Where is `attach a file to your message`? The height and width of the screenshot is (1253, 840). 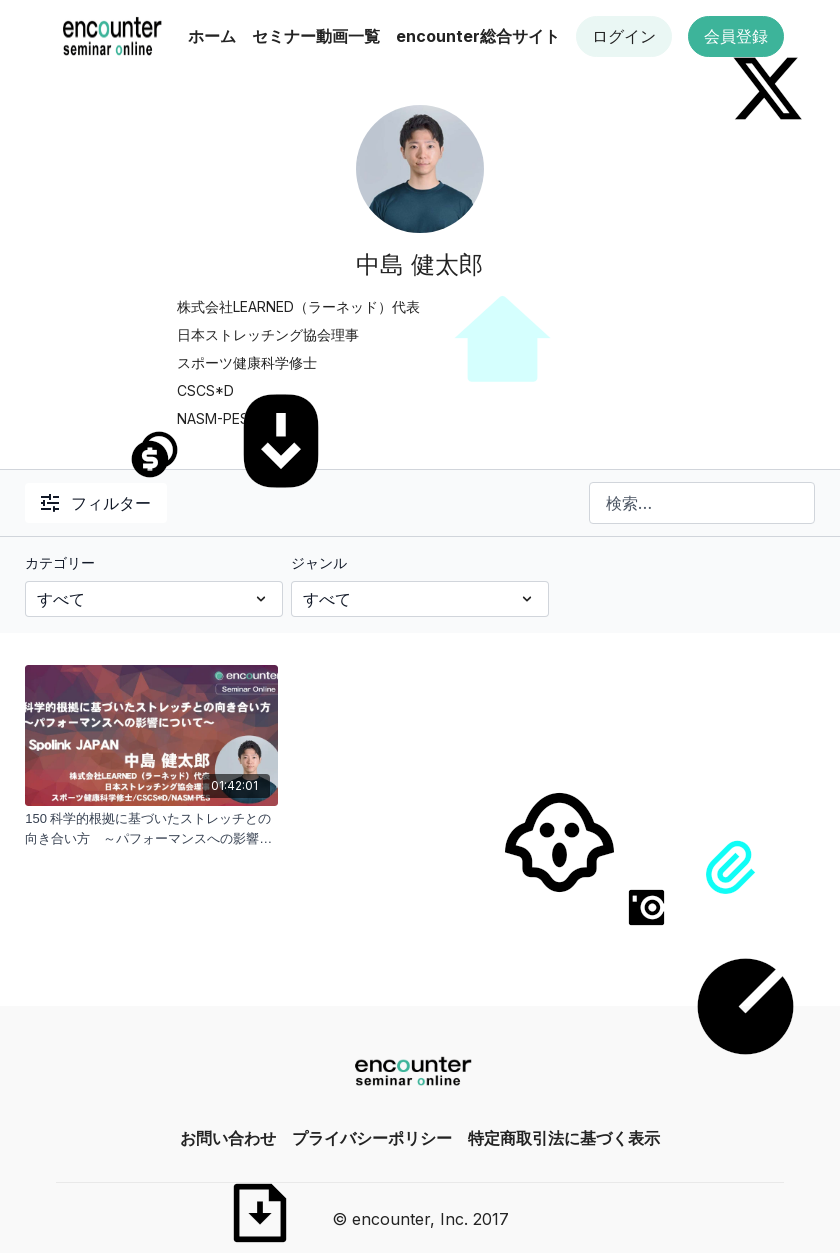
attach a file to your message is located at coordinates (731, 868).